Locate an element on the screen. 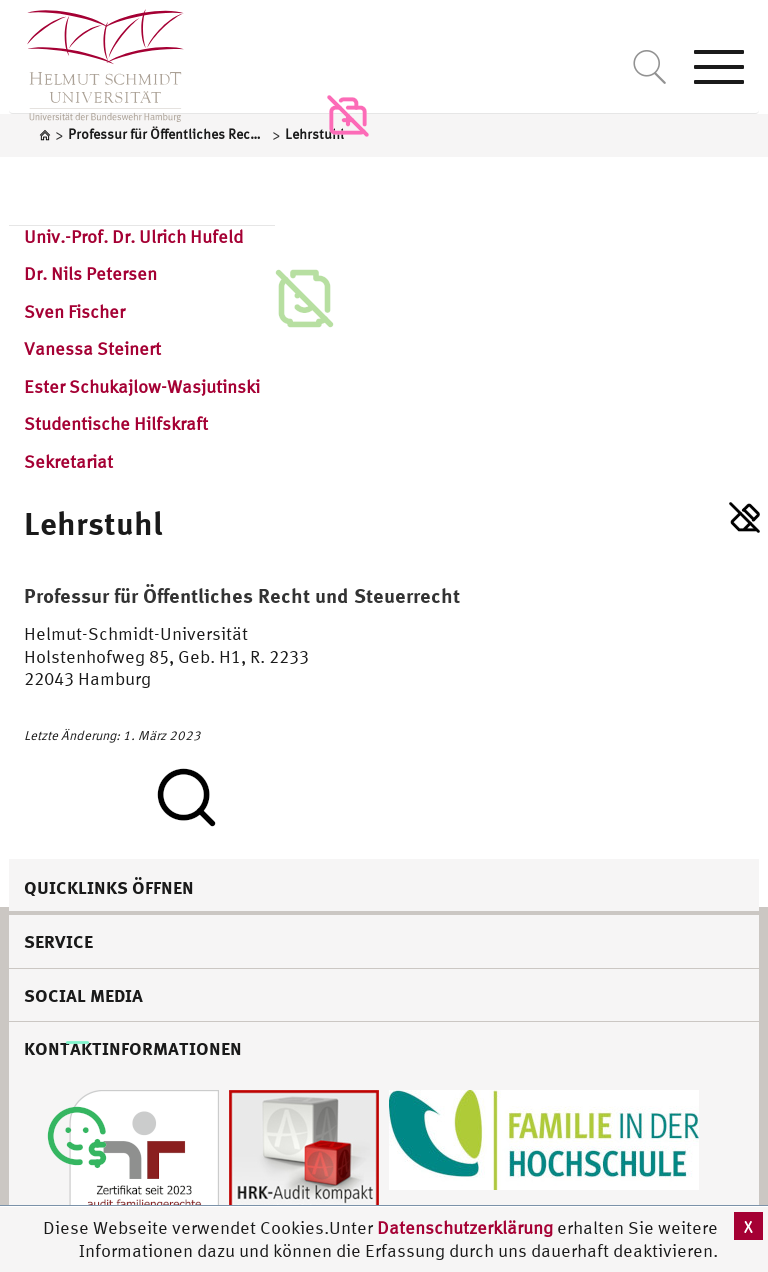 The height and width of the screenshot is (1272, 768). view account balance or earnings is located at coordinates (77, 1136).